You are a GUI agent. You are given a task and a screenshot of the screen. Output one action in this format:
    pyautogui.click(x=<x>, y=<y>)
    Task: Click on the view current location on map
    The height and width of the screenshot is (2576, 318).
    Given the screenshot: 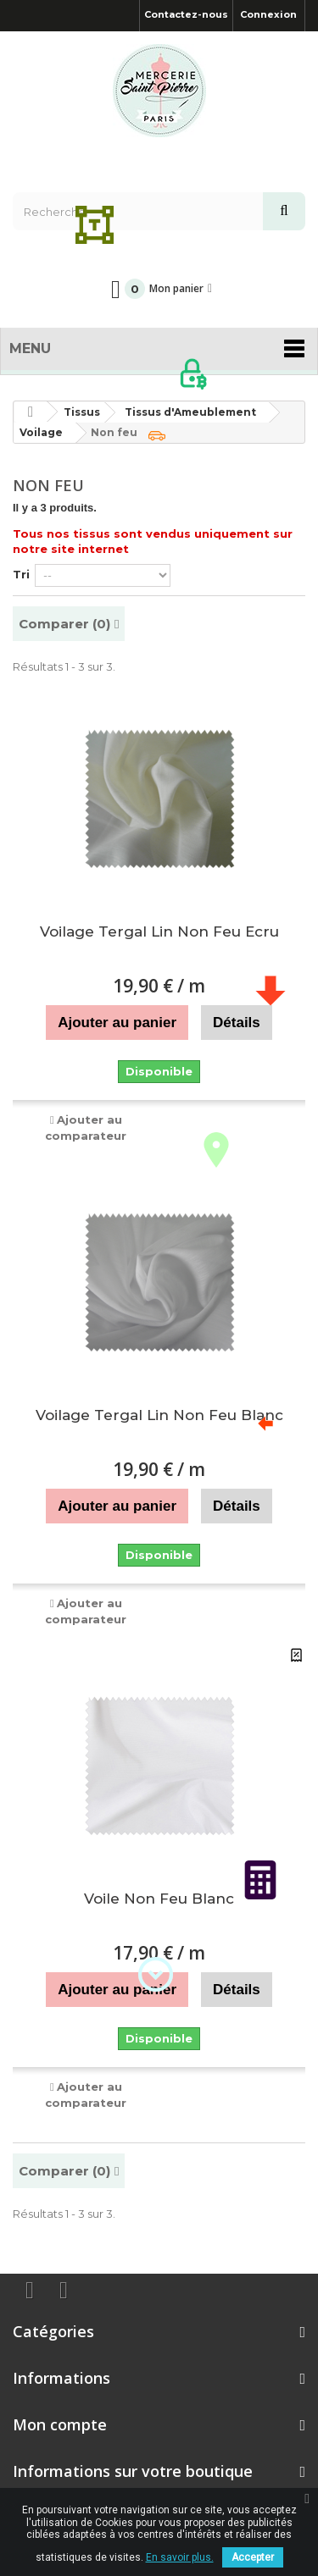 What is the action you would take?
    pyautogui.click(x=216, y=1150)
    